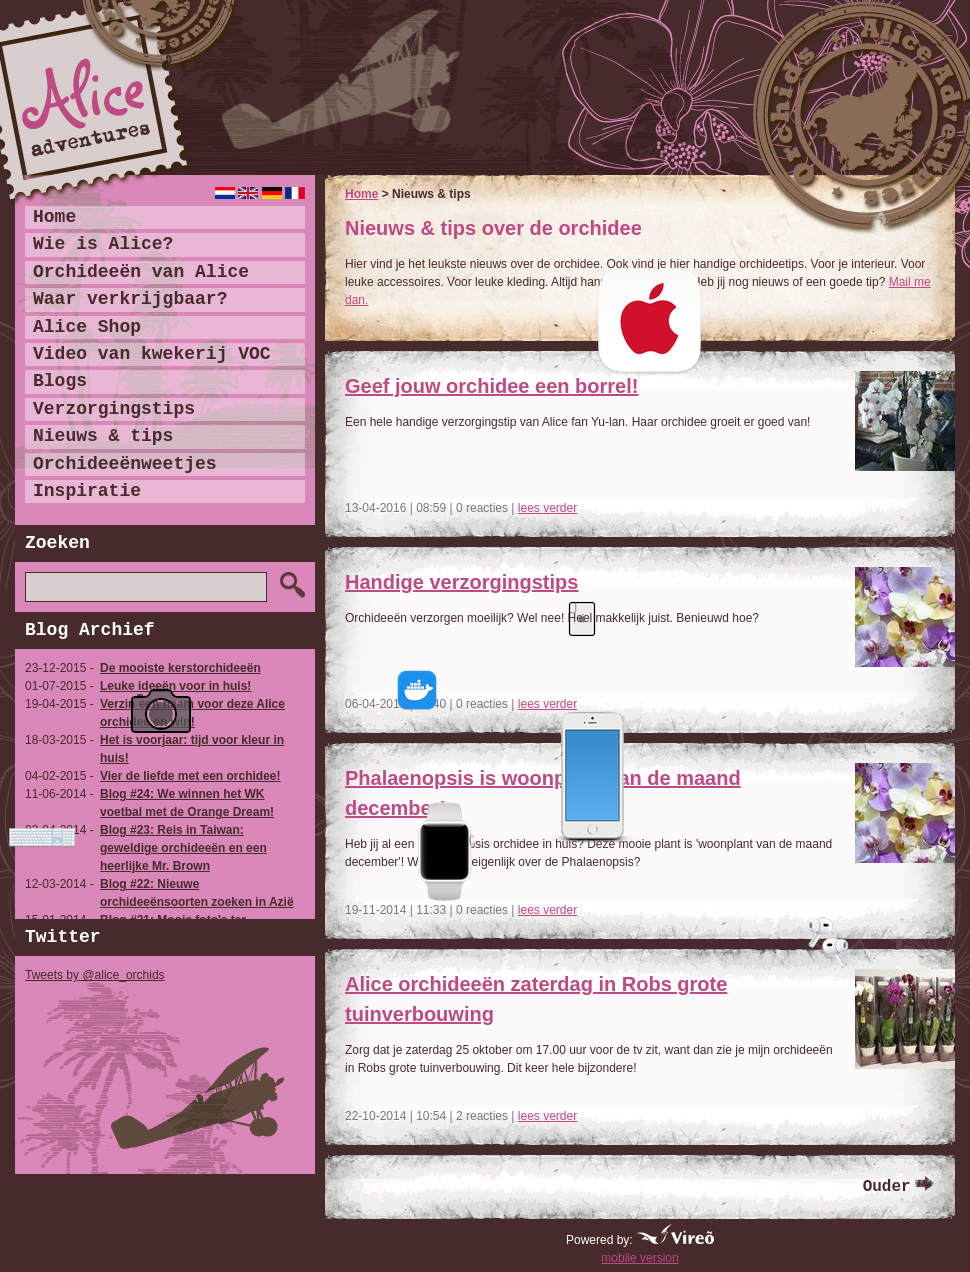 The width and height of the screenshot is (970, 1272). What do you see at coordinates (42, 837) in the screenshot?
I see `connect a bluetooth keyboard` at bounding box center [42, 837].